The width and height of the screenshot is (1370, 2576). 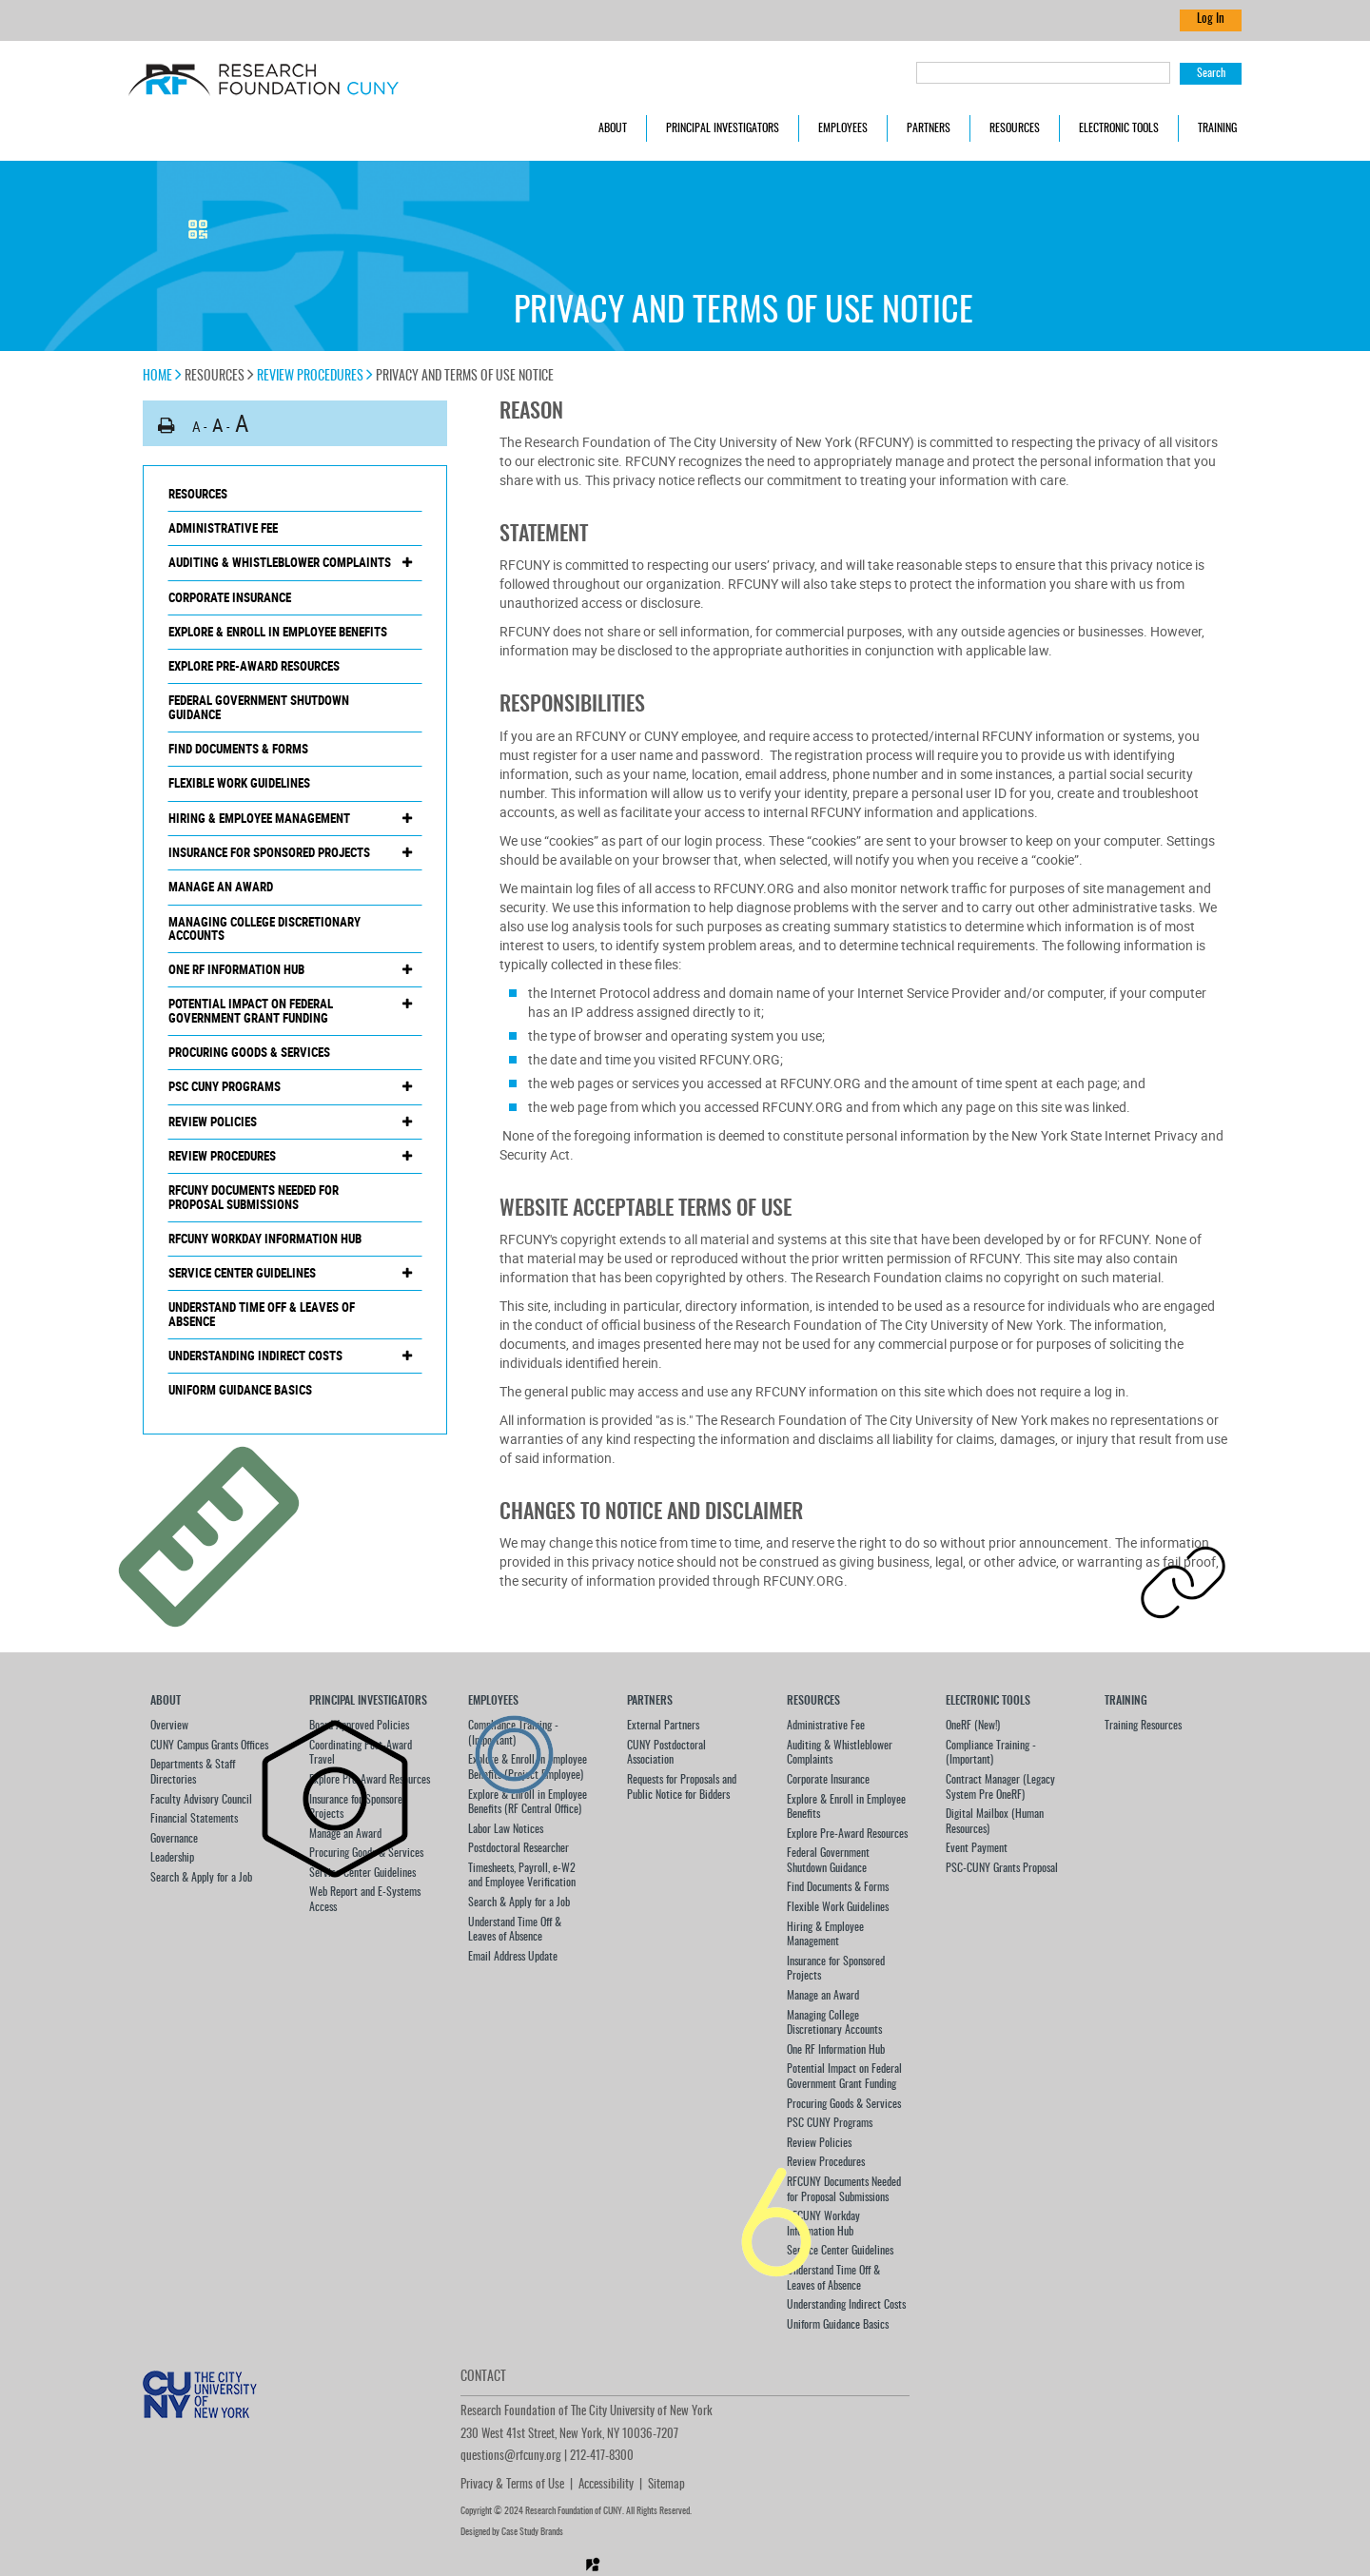 I want to click on access measurement tools, so click(x=208, y=1536).